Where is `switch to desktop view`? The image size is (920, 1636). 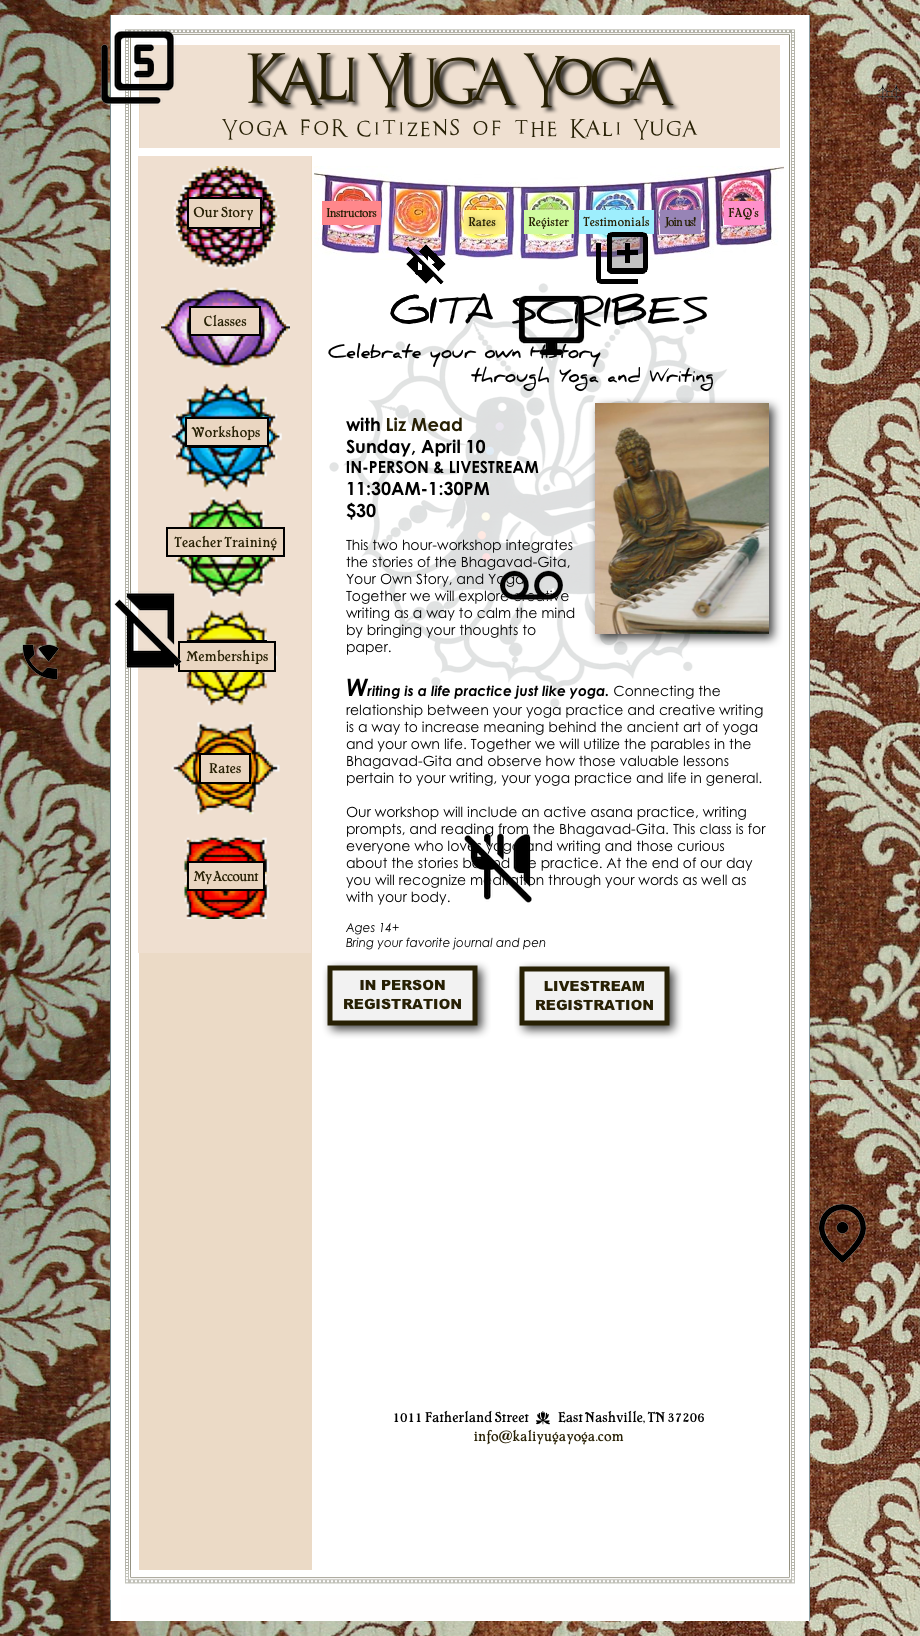 switch to desktop view is located at coordinates (551, 325).